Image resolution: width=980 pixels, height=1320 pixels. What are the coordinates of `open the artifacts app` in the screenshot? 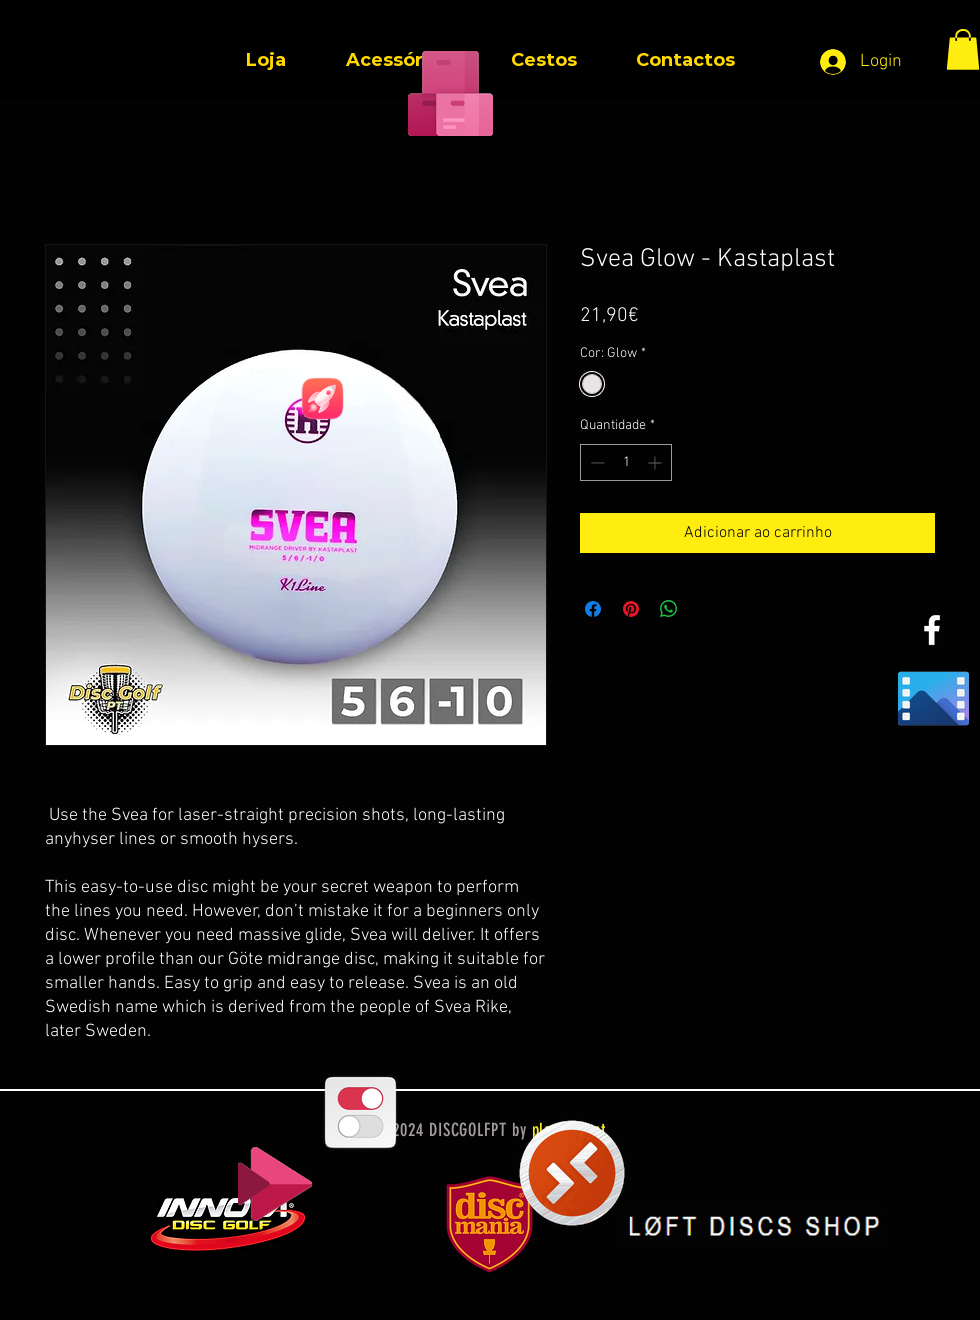 It's located at (450, 93).